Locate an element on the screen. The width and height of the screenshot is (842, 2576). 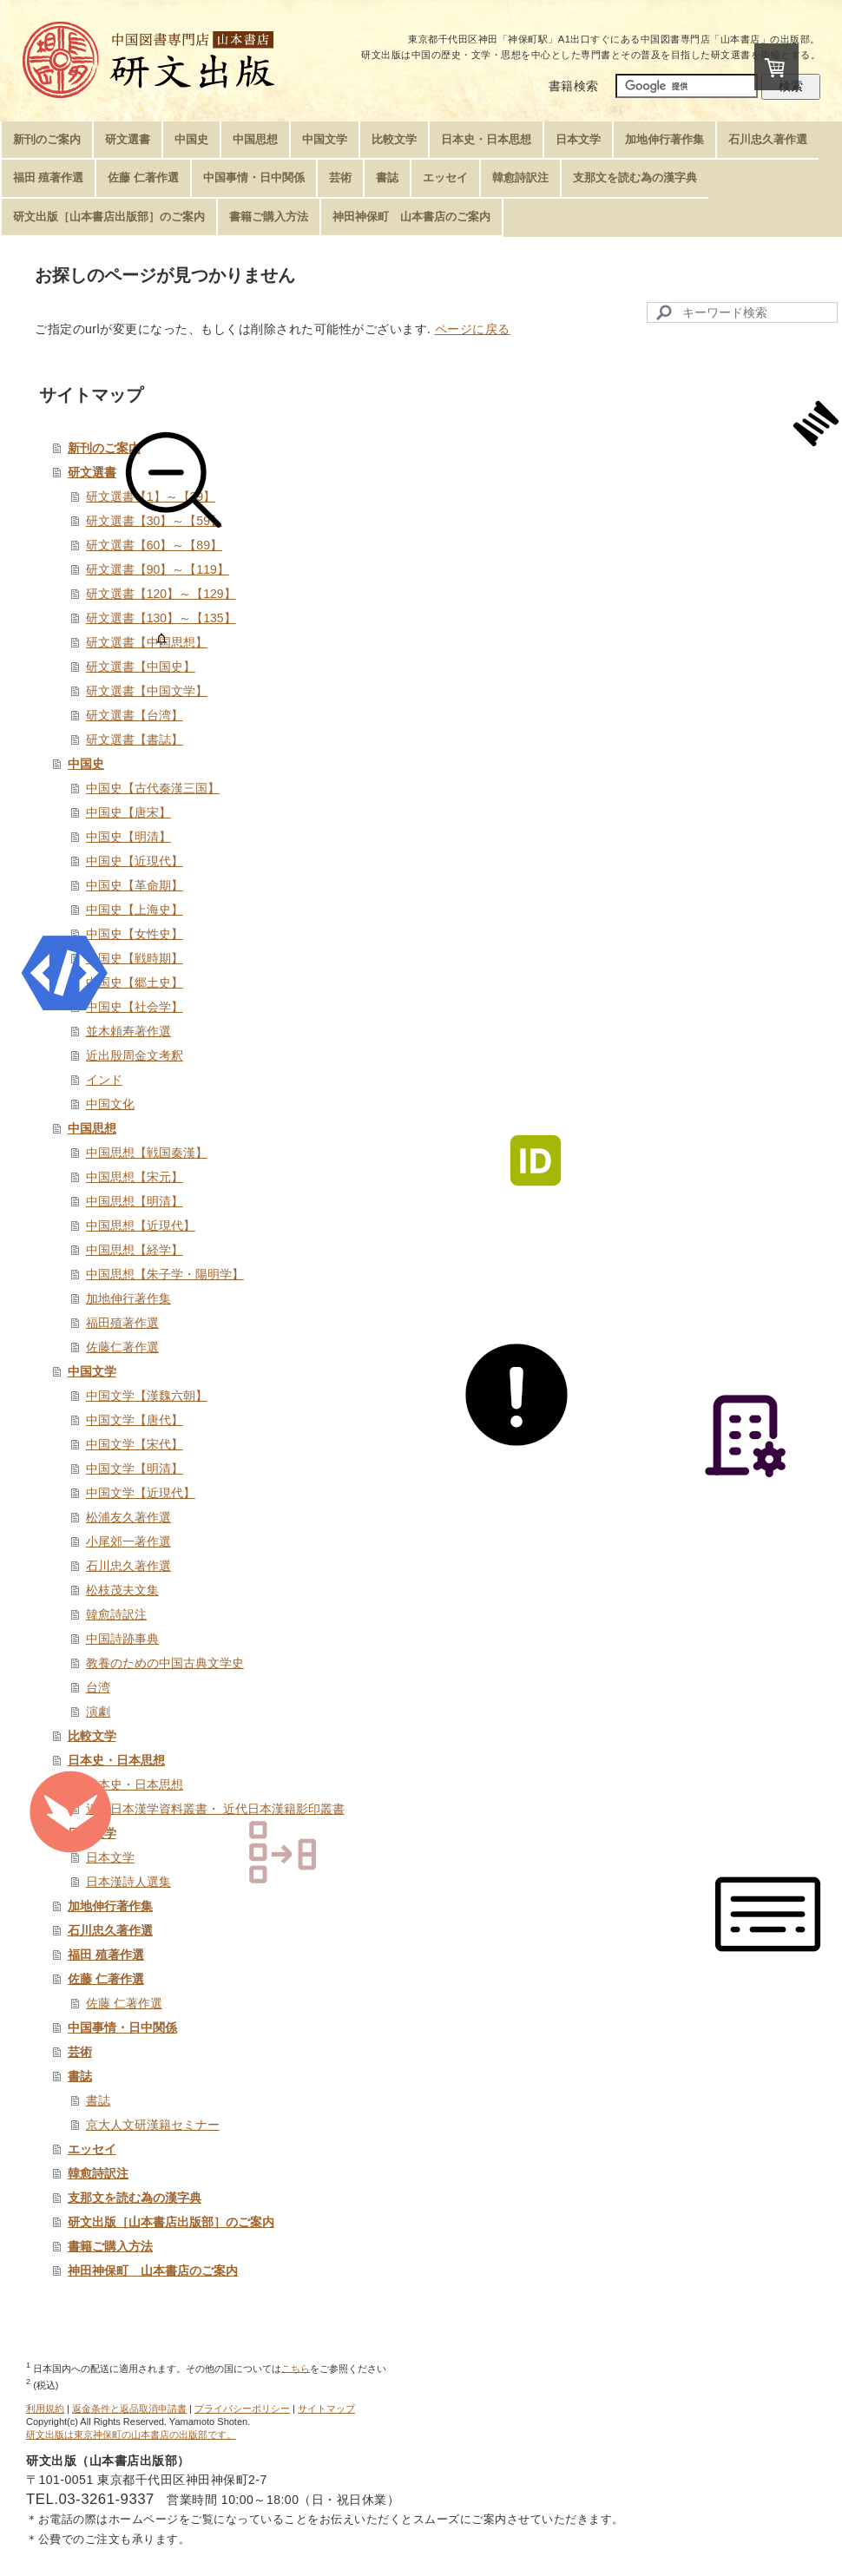
combine or merge multiple items into one is located at coordinates (280, 1852).